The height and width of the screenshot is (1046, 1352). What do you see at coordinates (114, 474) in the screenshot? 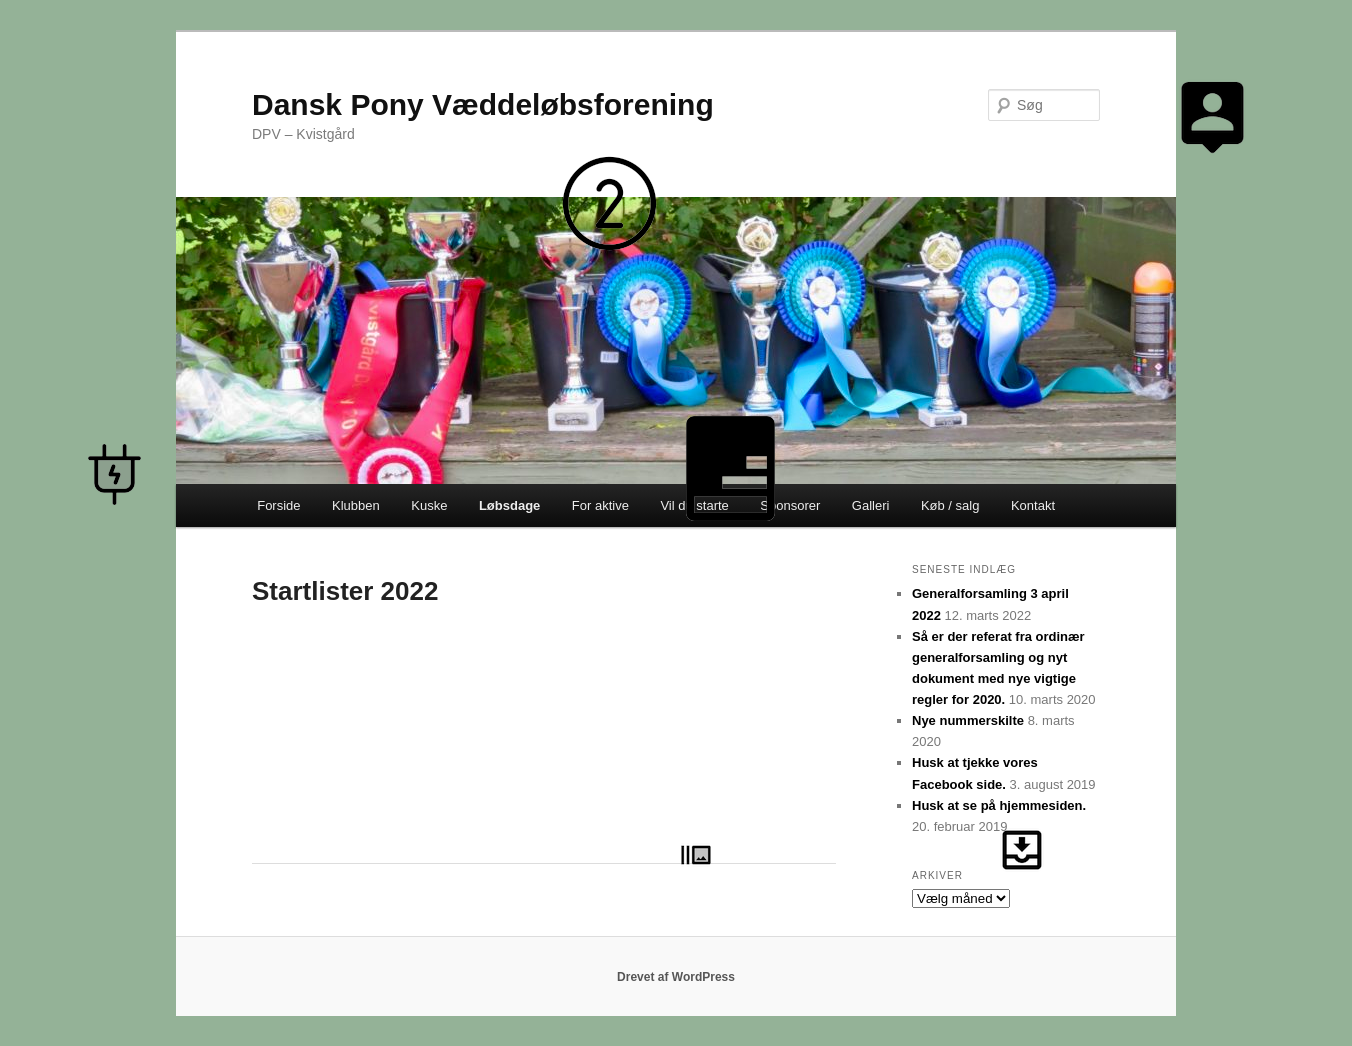
I see `indicates device is currently charging` at bounding box center [114, 474].